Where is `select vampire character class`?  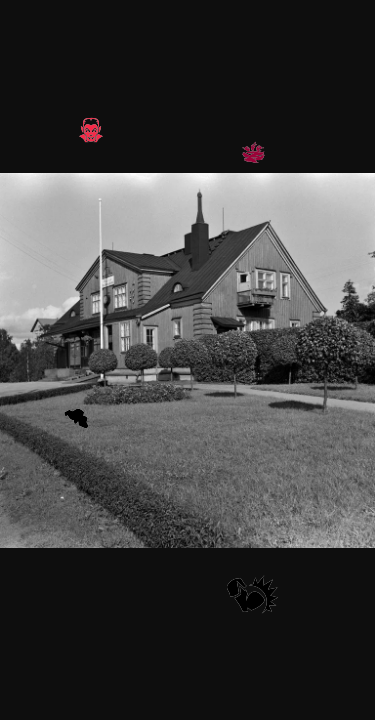
select vampire character class is located at coordinates (91, 130).